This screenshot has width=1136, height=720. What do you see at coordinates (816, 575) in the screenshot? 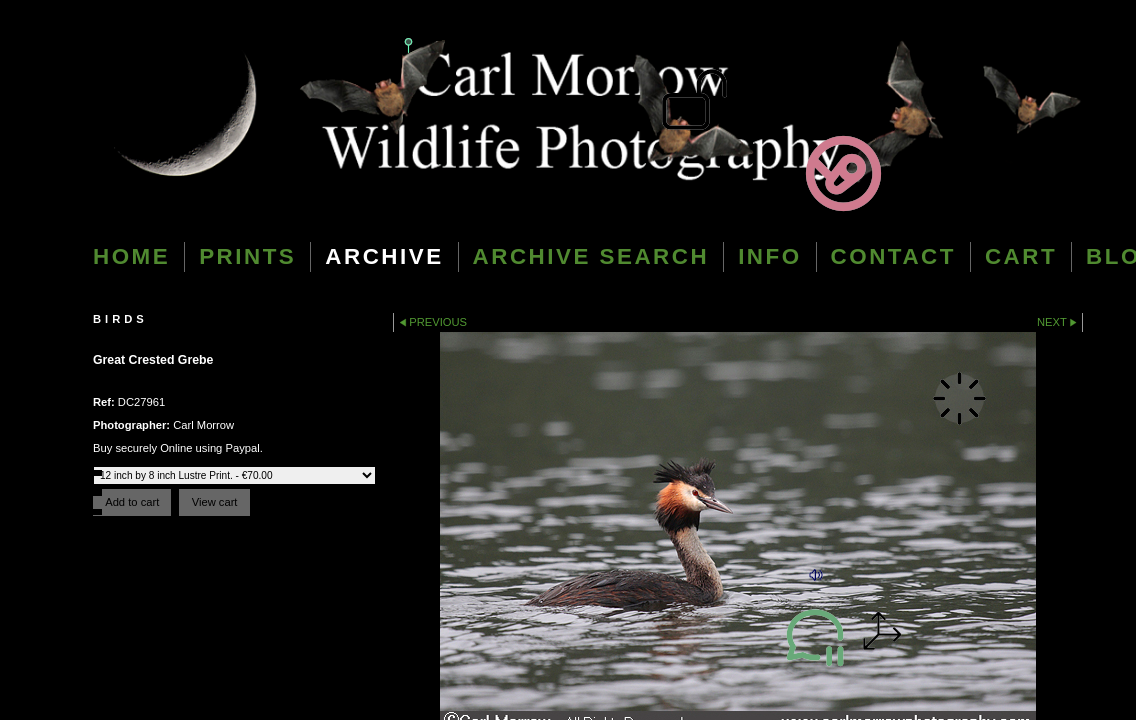
I see `adjust audio volume settings` at bounding box center [816, 575].